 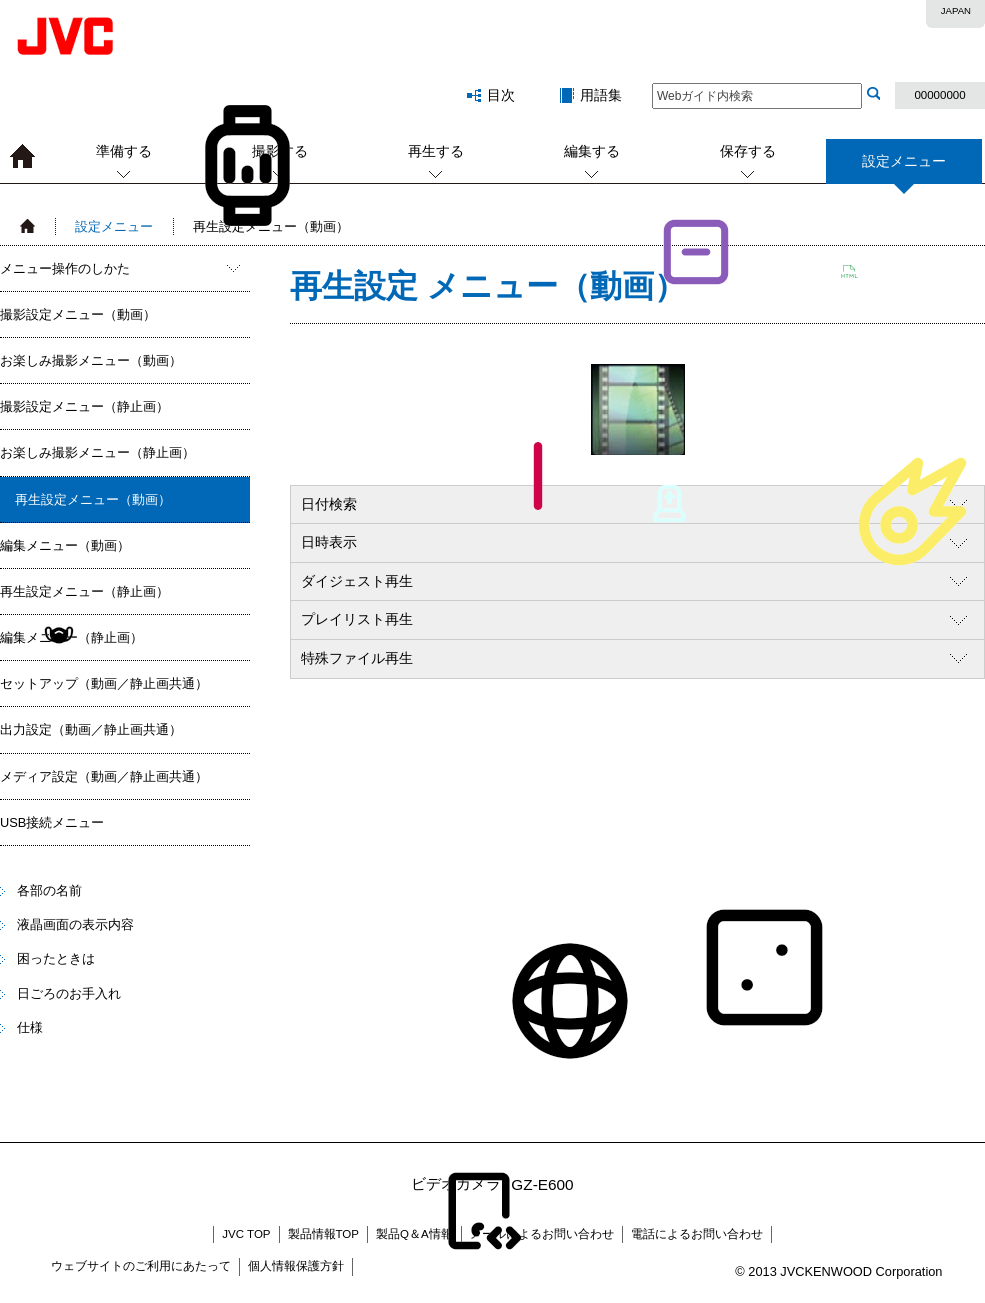 I want to click on view or open an HTML file, so click(x=849, y=272).